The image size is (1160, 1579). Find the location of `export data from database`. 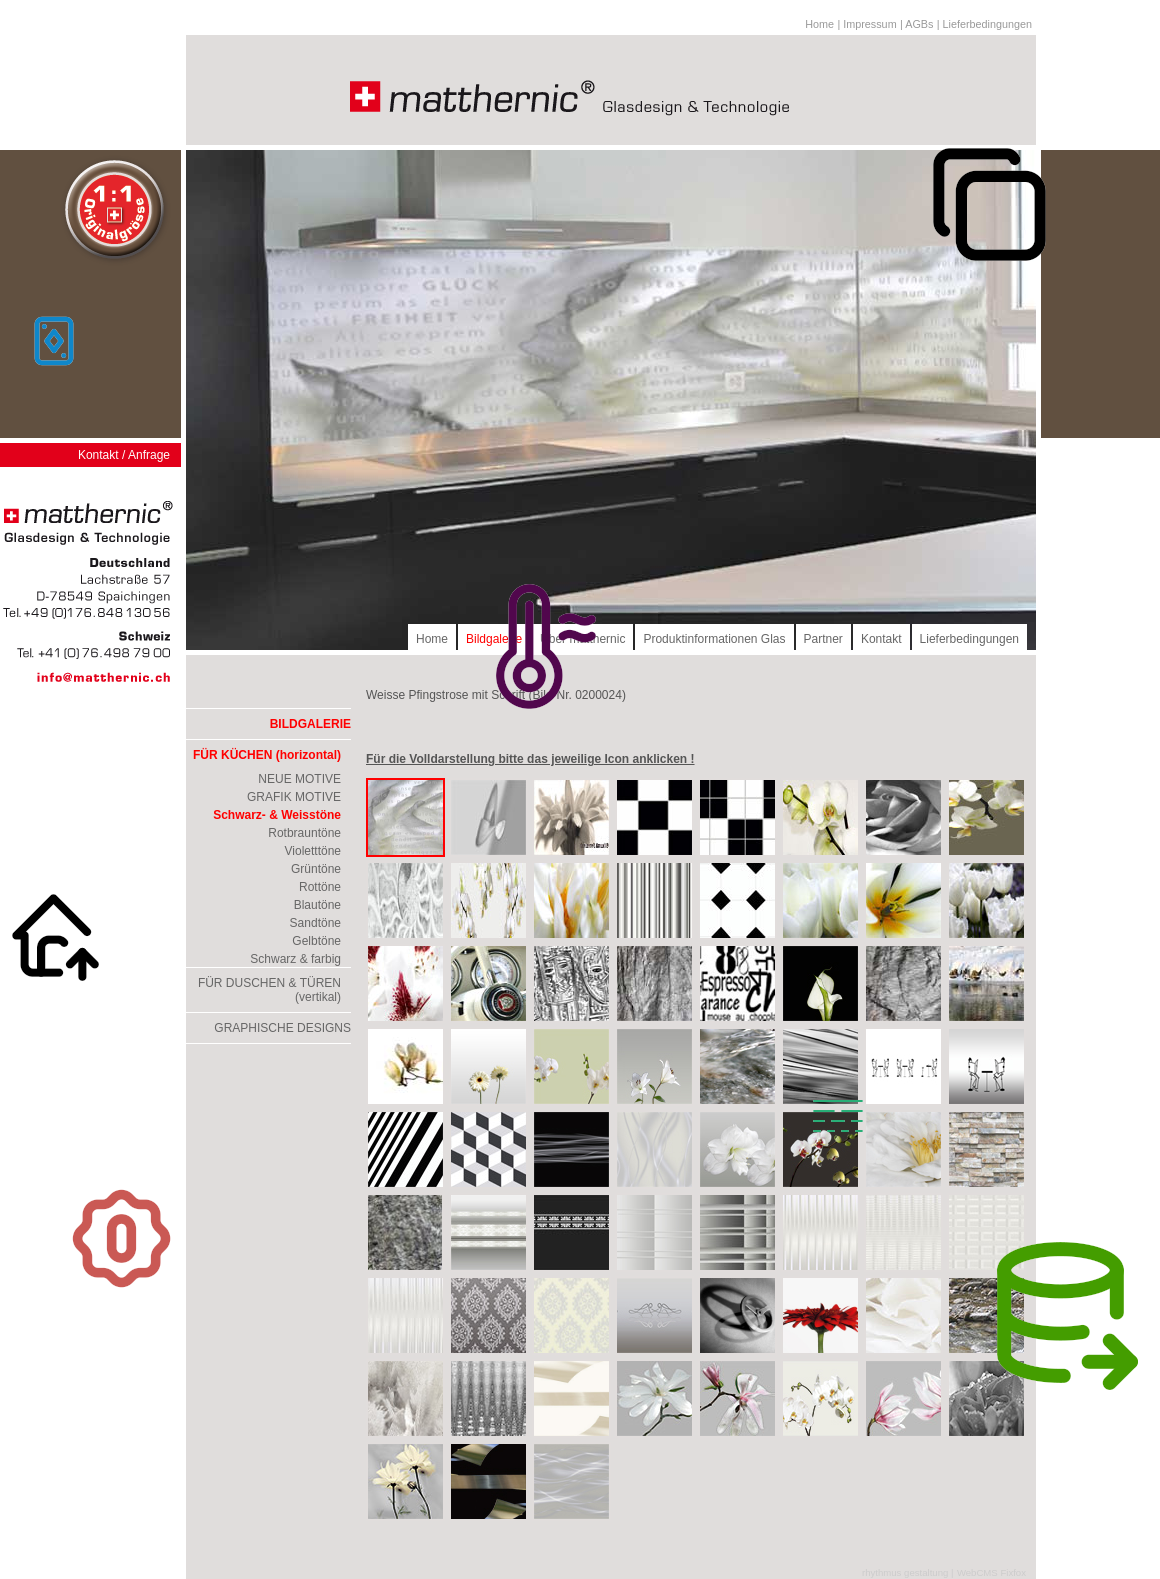

export data from database is located at coordinates (1060, 1312).